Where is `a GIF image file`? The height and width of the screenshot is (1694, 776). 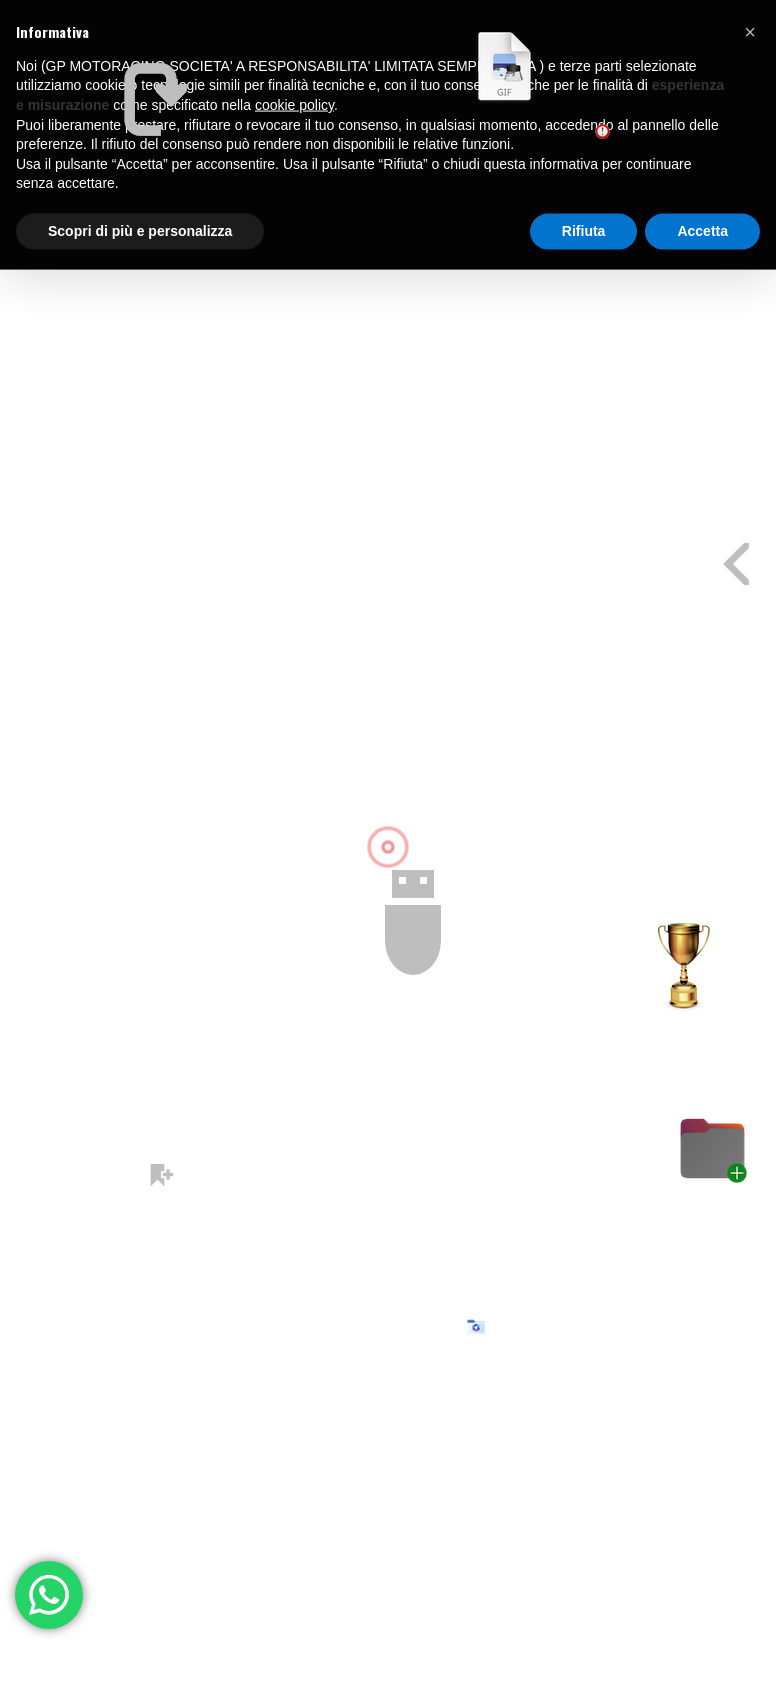 a GIF image file is located at coordinates (504, 67).